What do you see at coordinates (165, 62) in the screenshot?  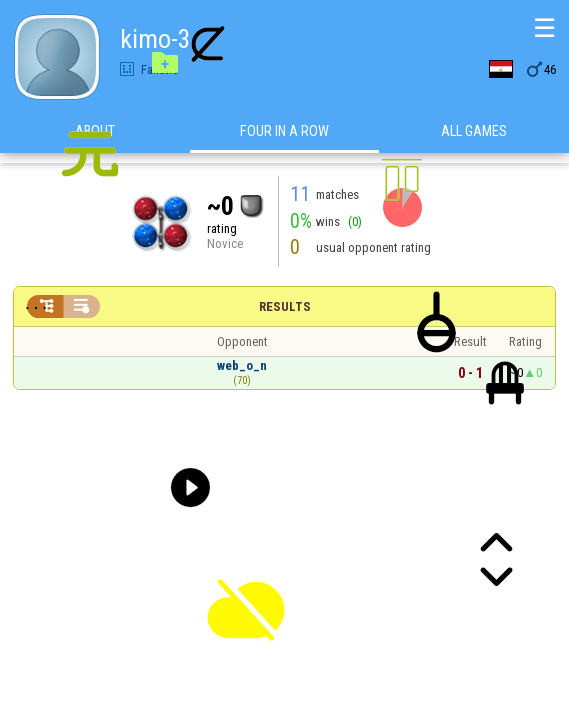 I see `create a new folder` at bounding box center [165, 62].